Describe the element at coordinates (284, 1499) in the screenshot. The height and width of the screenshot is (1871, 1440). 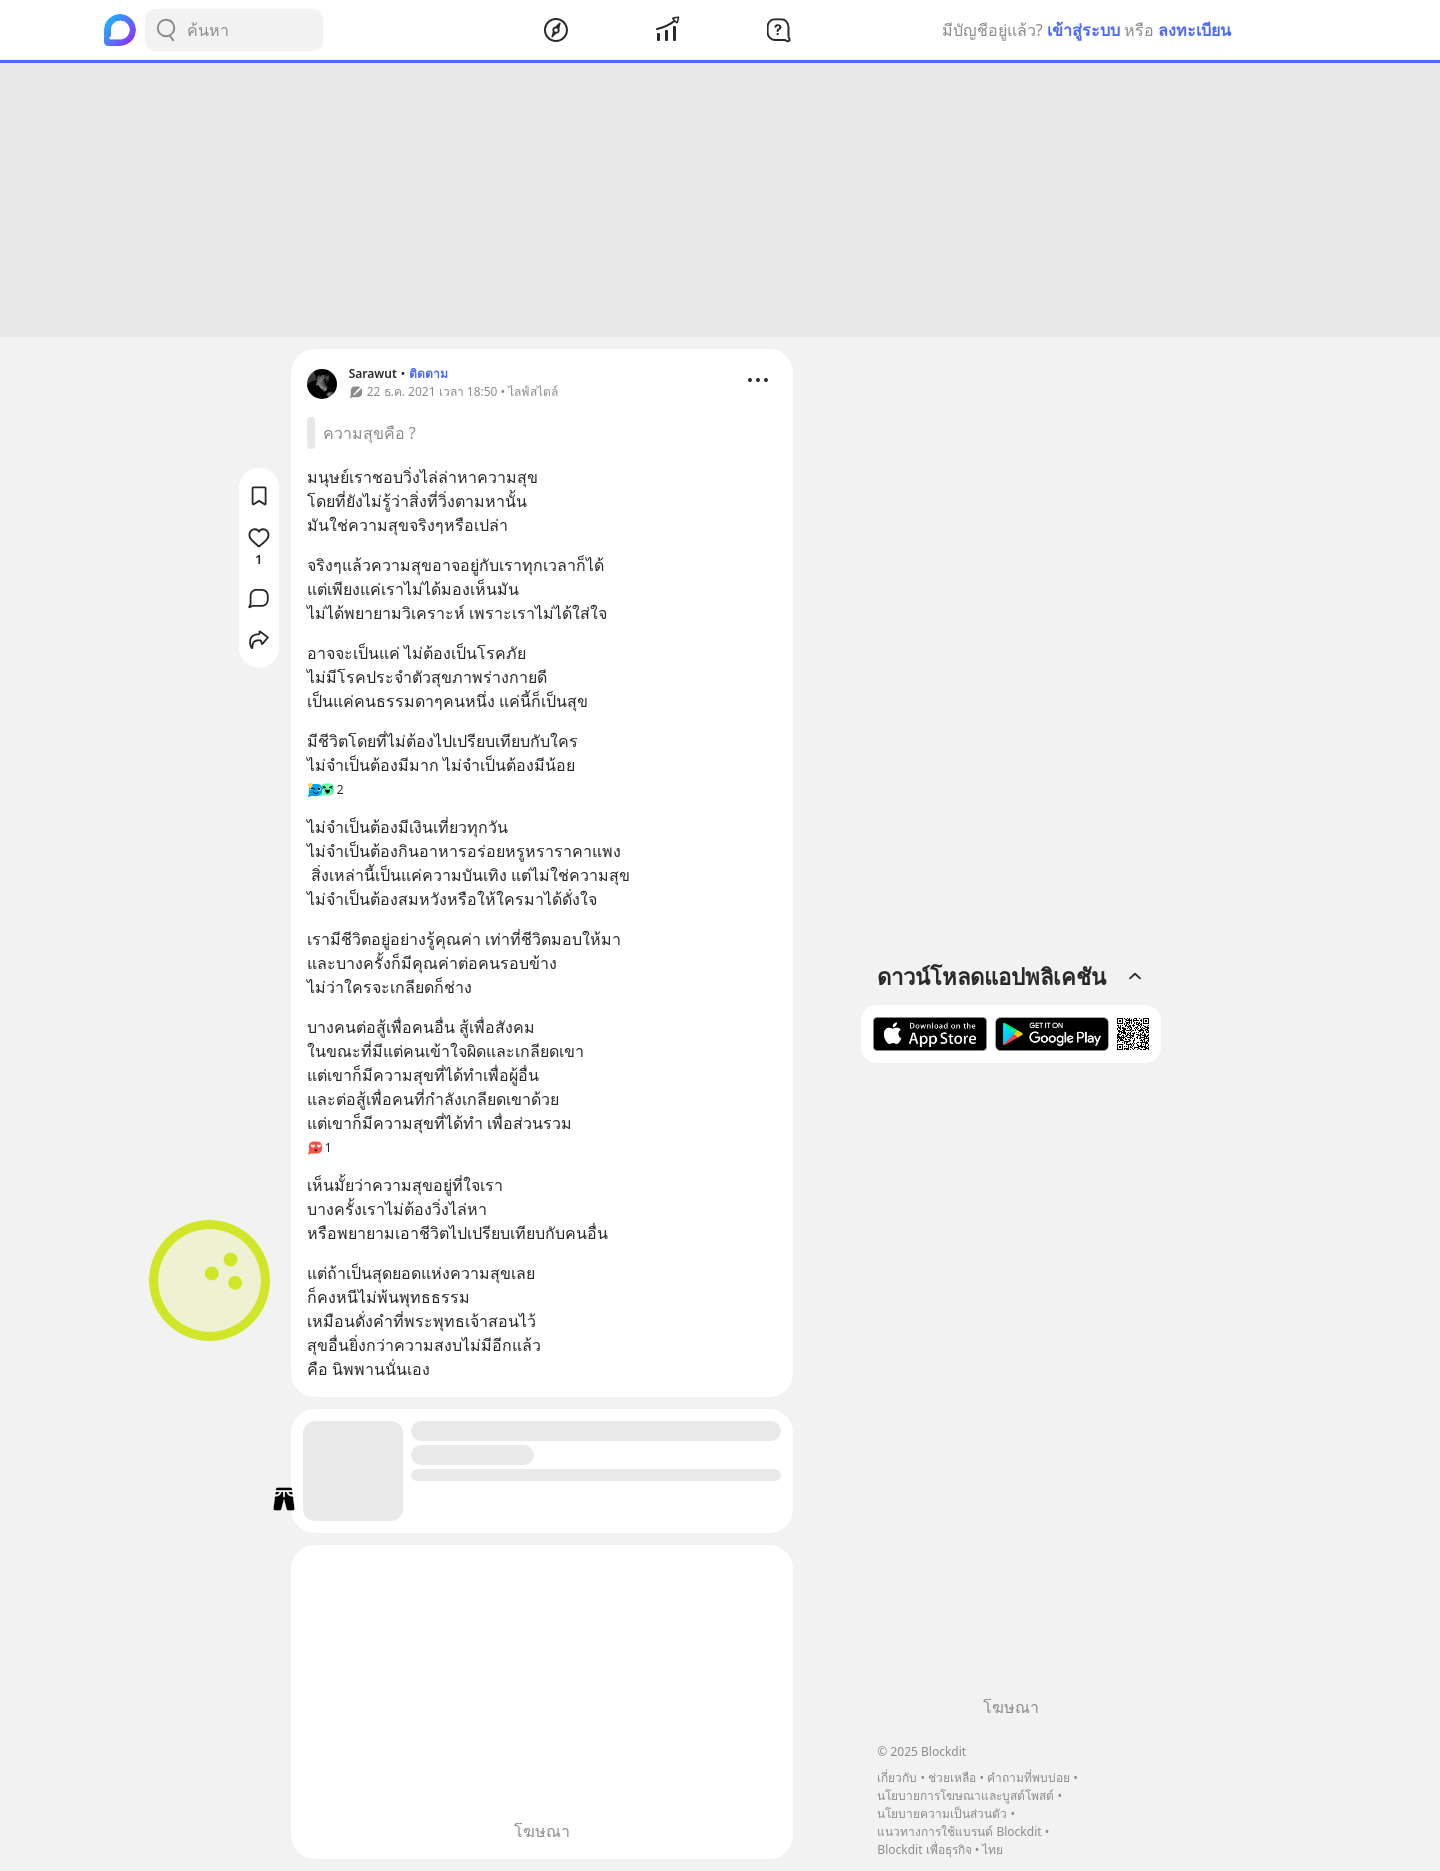
I see `browse pants or bottoms in a clothing app` at that location.